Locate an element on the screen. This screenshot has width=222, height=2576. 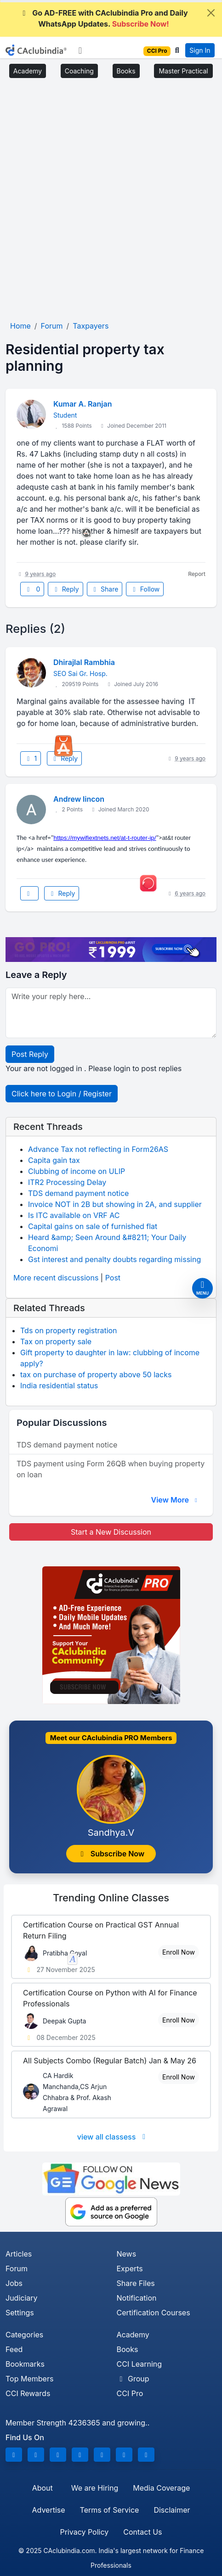
open the app center to browse and install applications is located at coordinates (63, 746).